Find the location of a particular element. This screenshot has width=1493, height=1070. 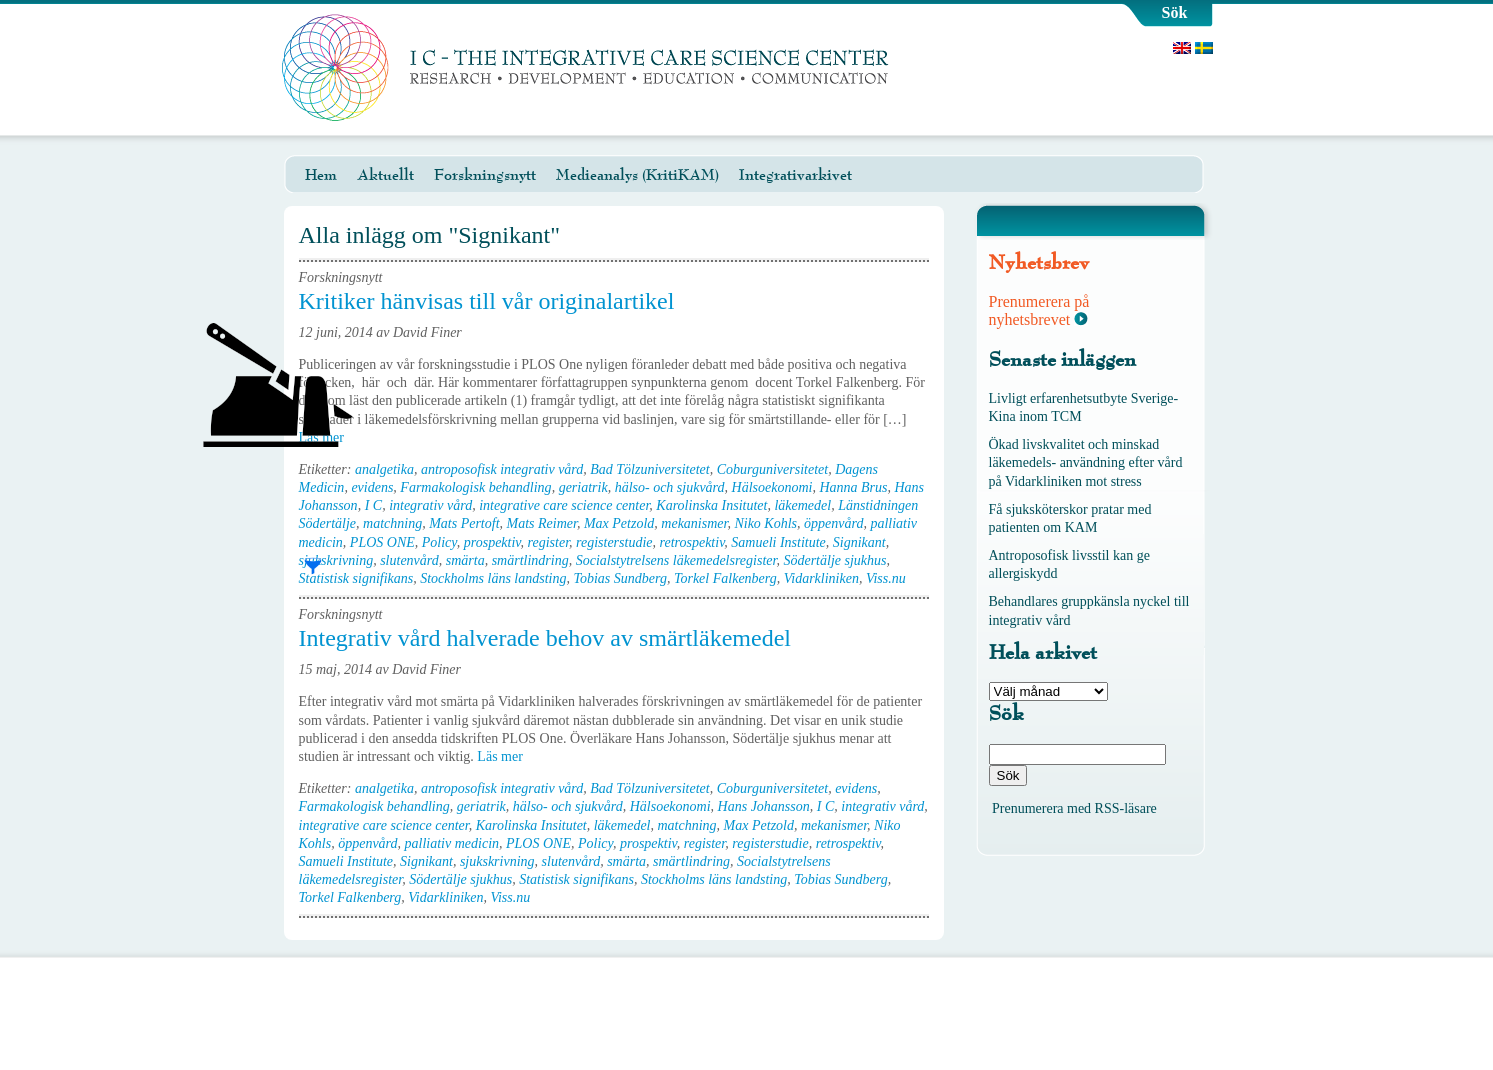

butter ingredient in a cooking or recipe game is located at coordinates (278, 385).